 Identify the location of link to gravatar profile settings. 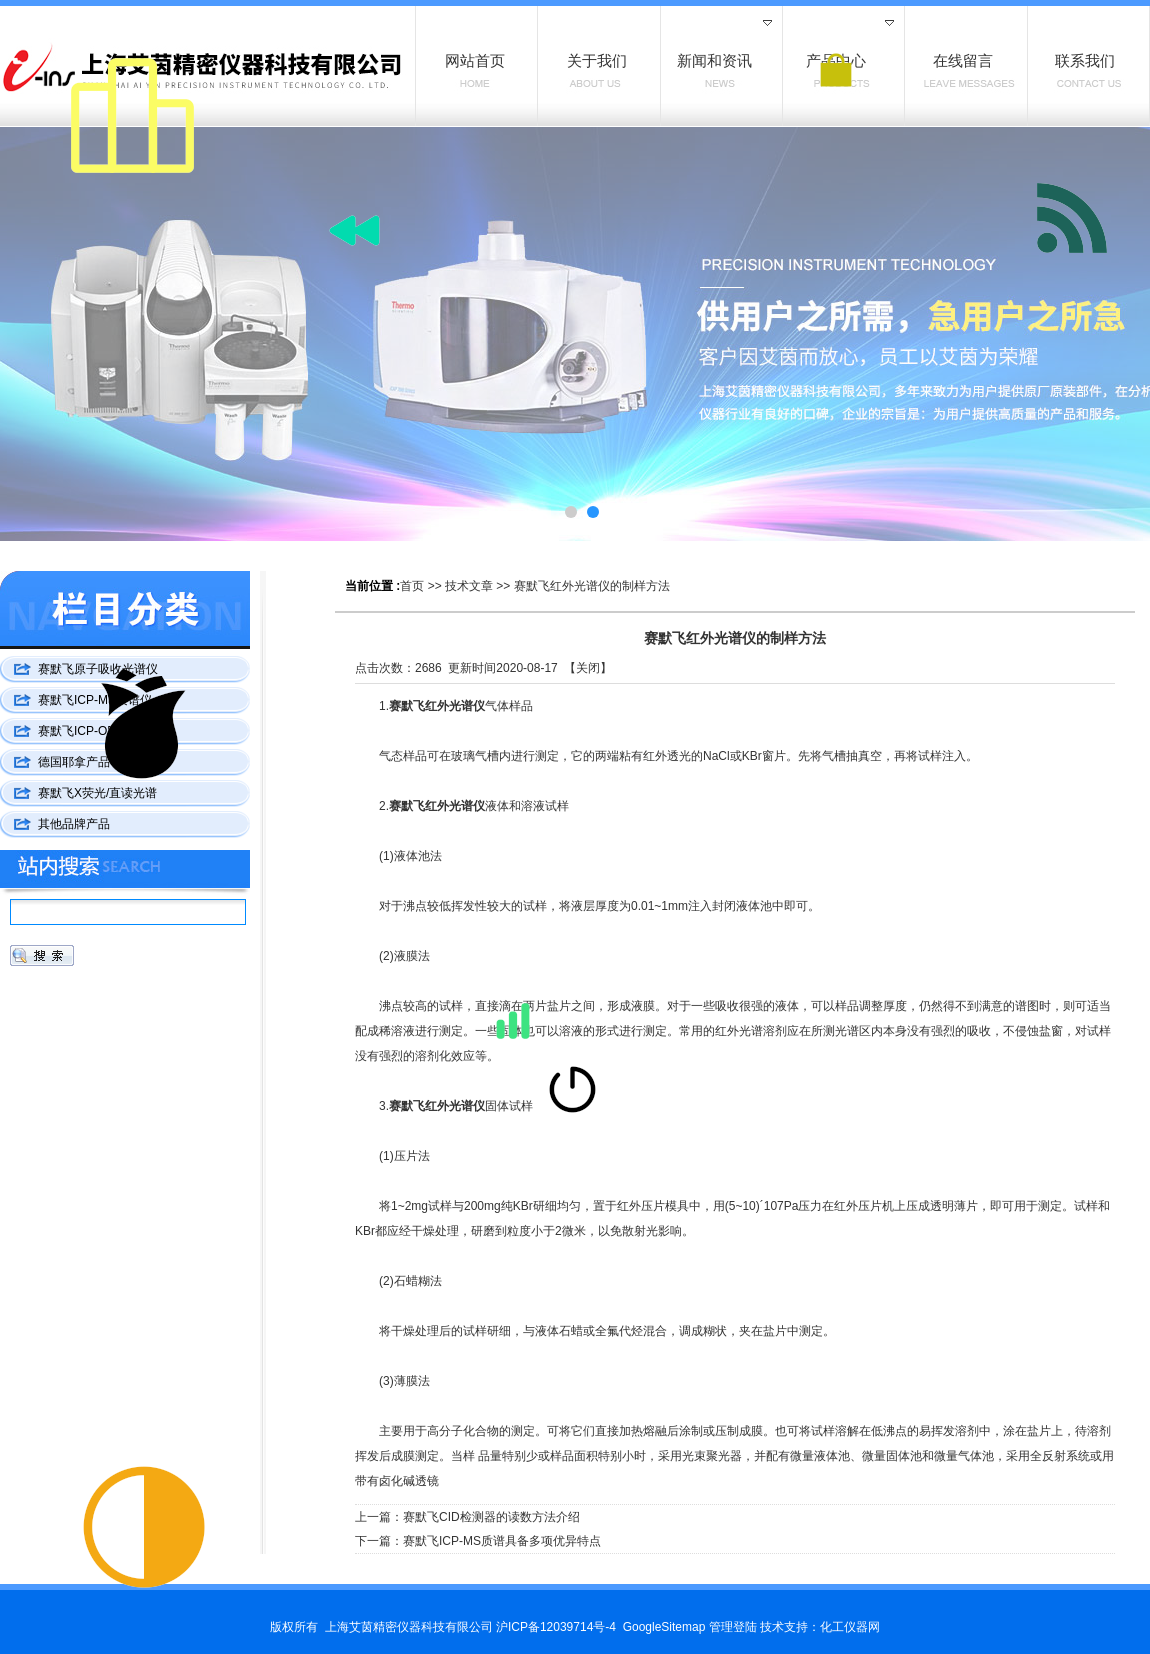
(572, 1089).